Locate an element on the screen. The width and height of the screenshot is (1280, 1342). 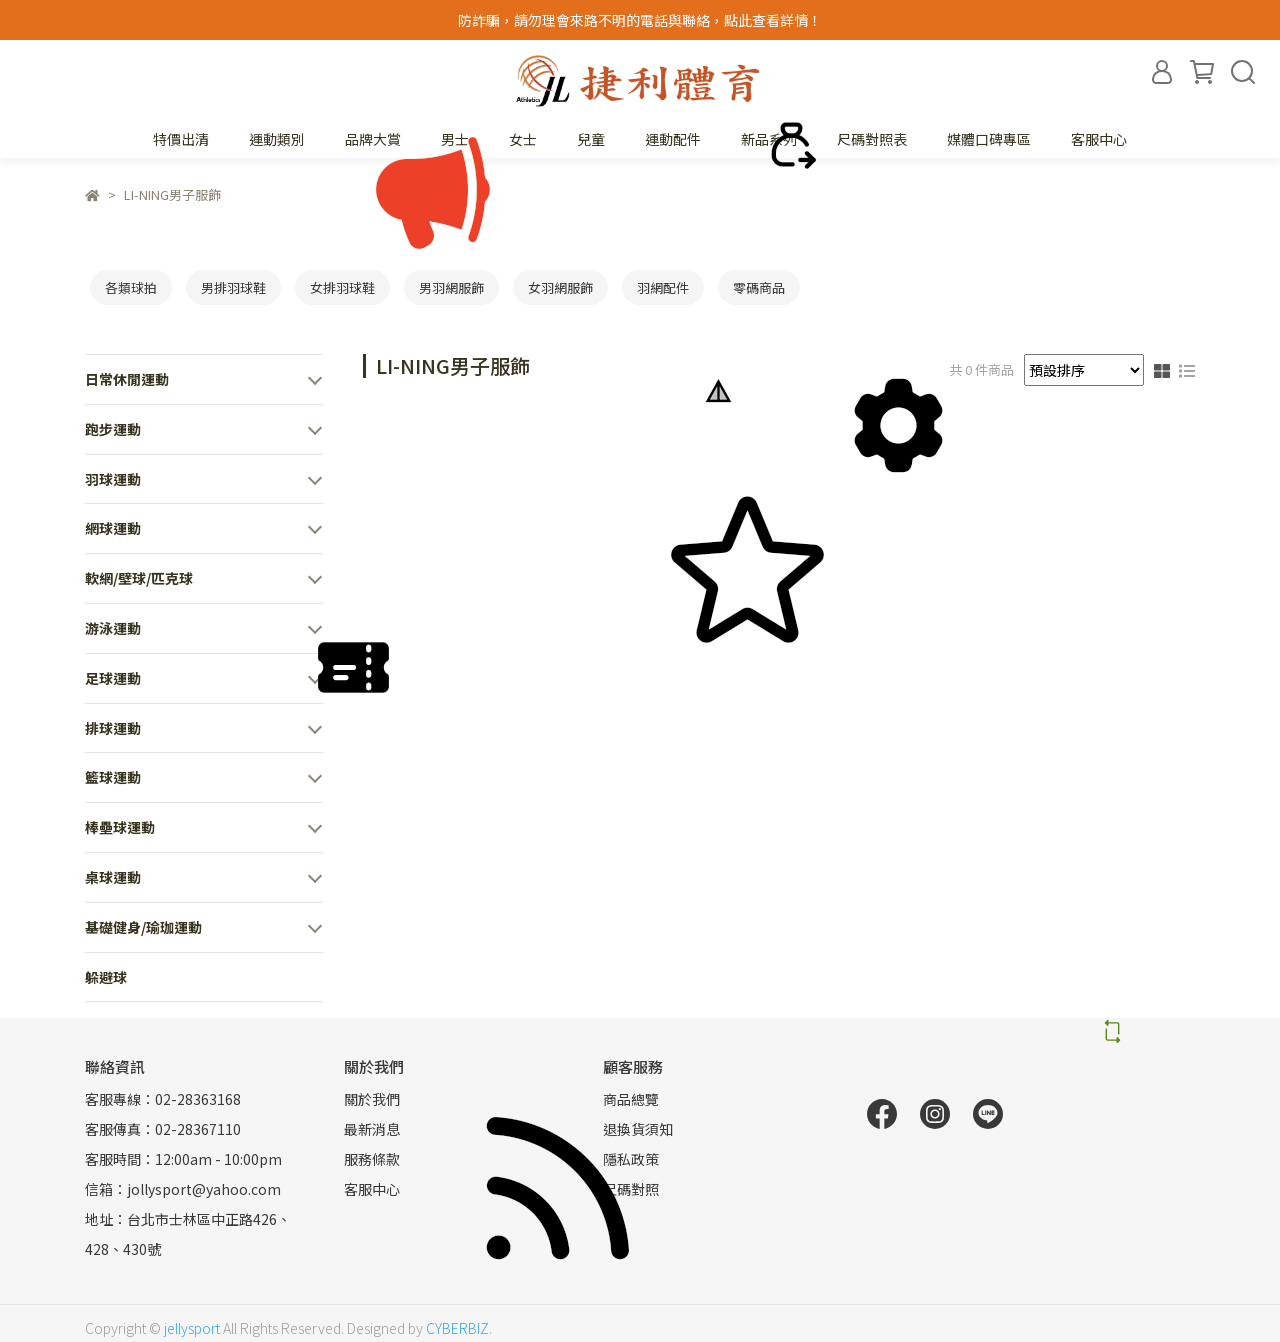
view image details or metadata is located at coordinates (718, 390).